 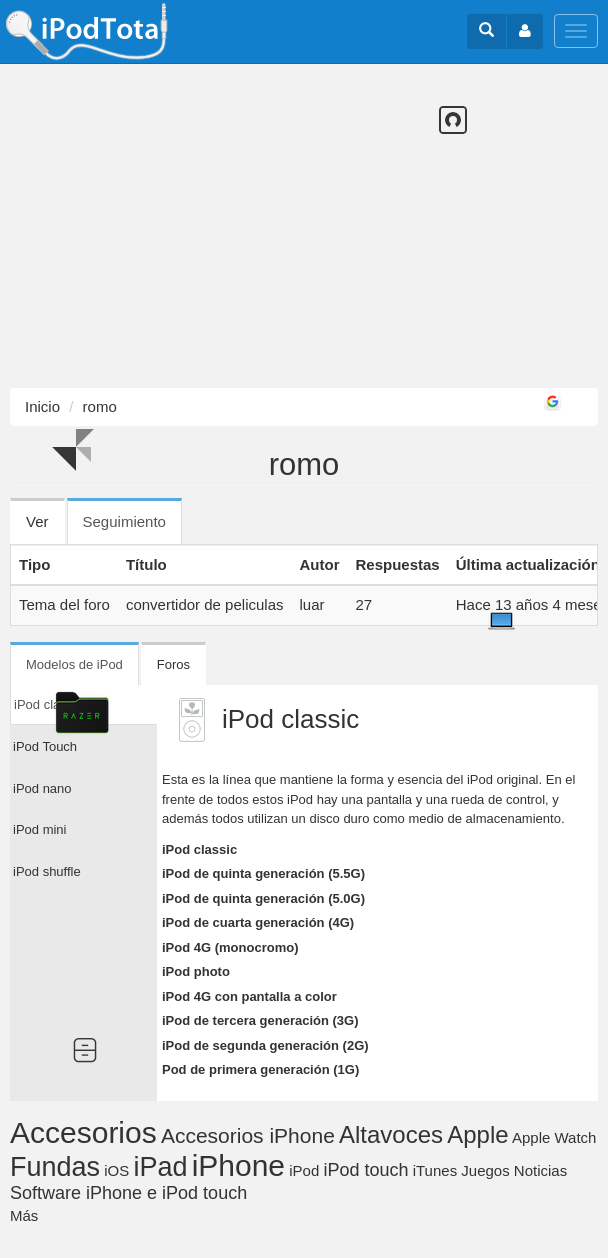 I want to click on access file history settings, so click(x=85, y=1051).